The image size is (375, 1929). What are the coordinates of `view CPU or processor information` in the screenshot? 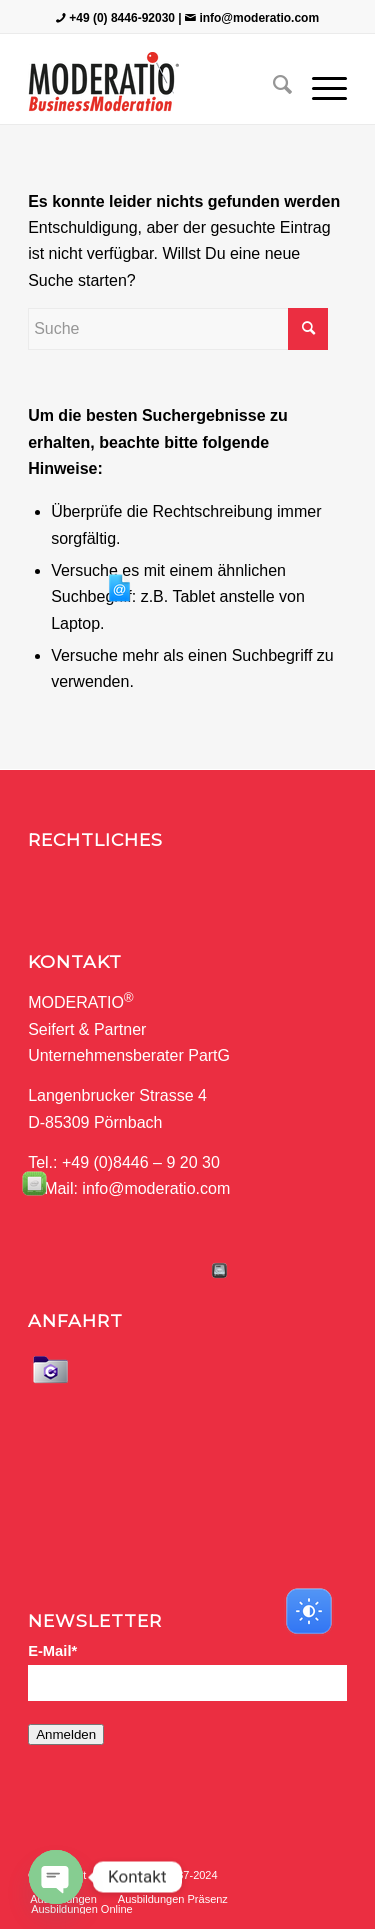 It's located at (34, 1183).